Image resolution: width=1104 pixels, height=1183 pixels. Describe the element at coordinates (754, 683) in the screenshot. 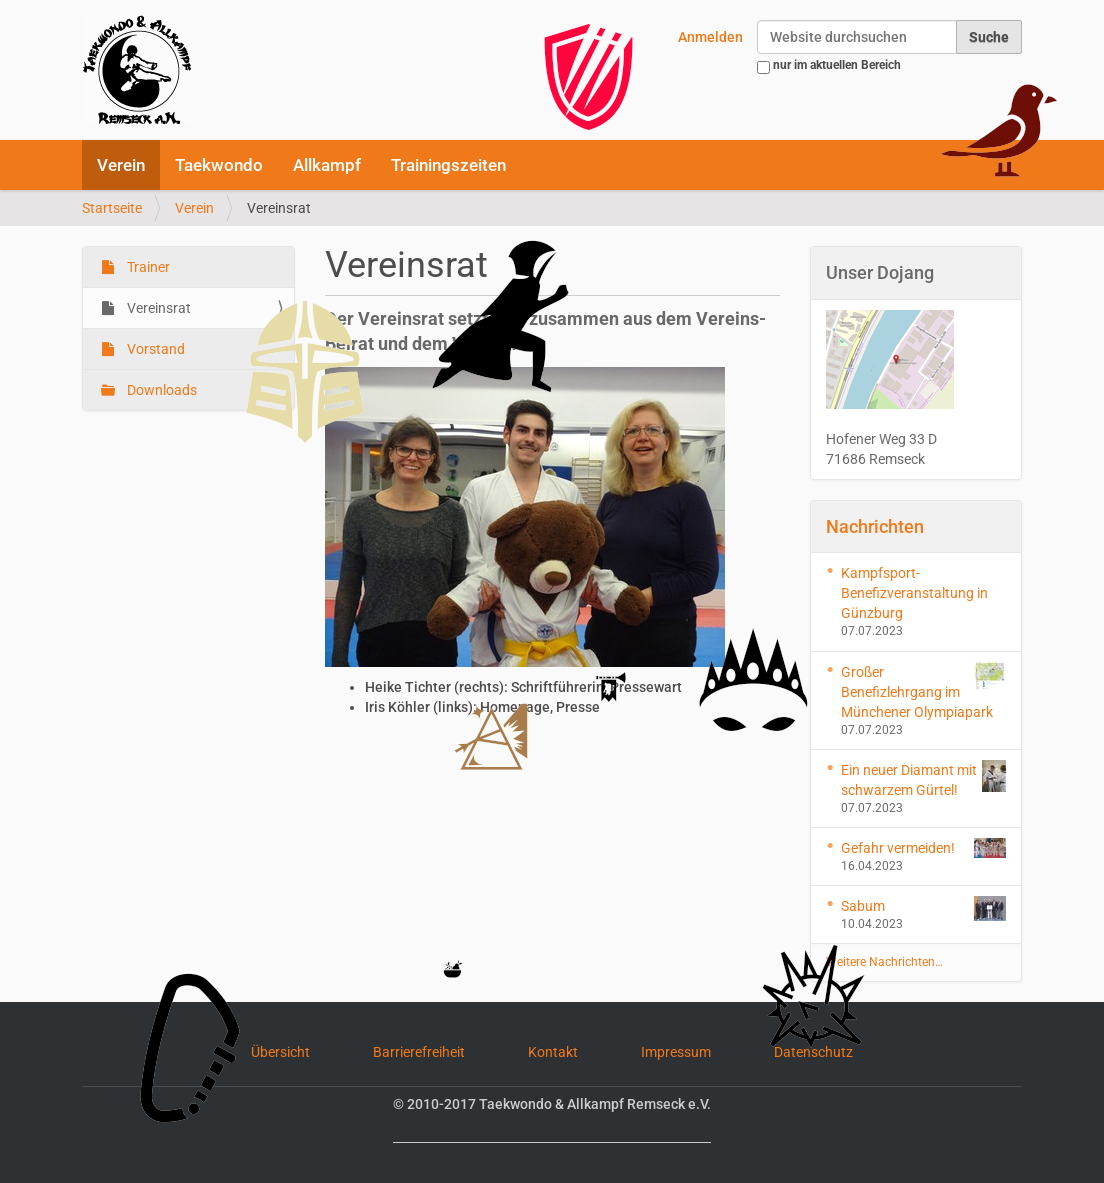

I see `indicates premium or VIP membership status` at that location.